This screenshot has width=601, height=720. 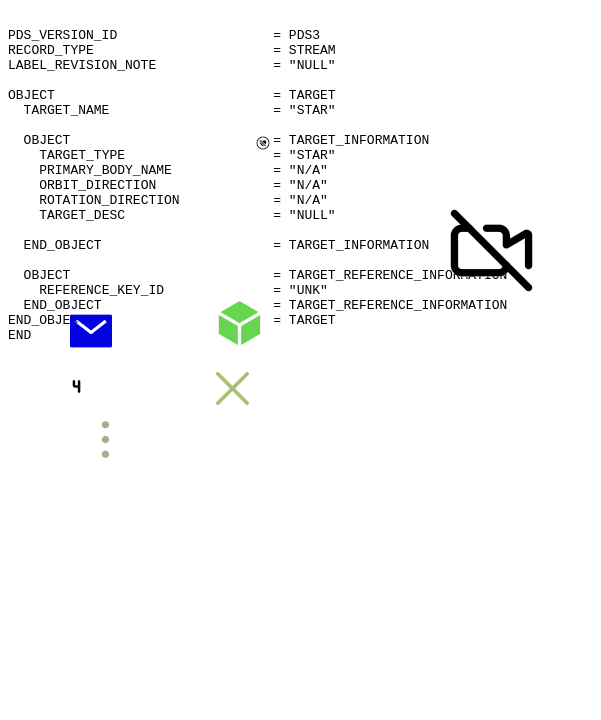 I want to click on view 3D model or object, so click(x=239, y=323).